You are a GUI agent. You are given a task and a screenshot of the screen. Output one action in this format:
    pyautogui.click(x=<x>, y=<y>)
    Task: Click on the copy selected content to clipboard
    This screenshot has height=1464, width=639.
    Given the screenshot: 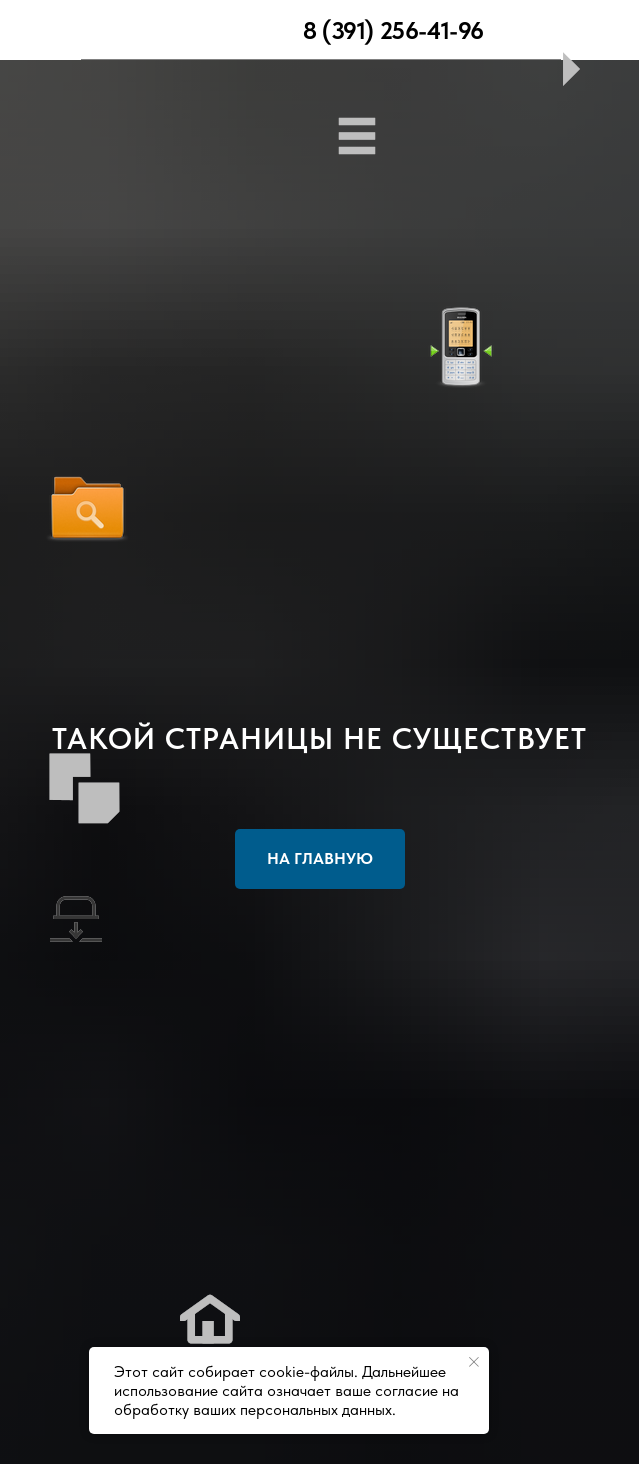 What is the action you would take?
    pyautogui.click(x=84, y=788)
    